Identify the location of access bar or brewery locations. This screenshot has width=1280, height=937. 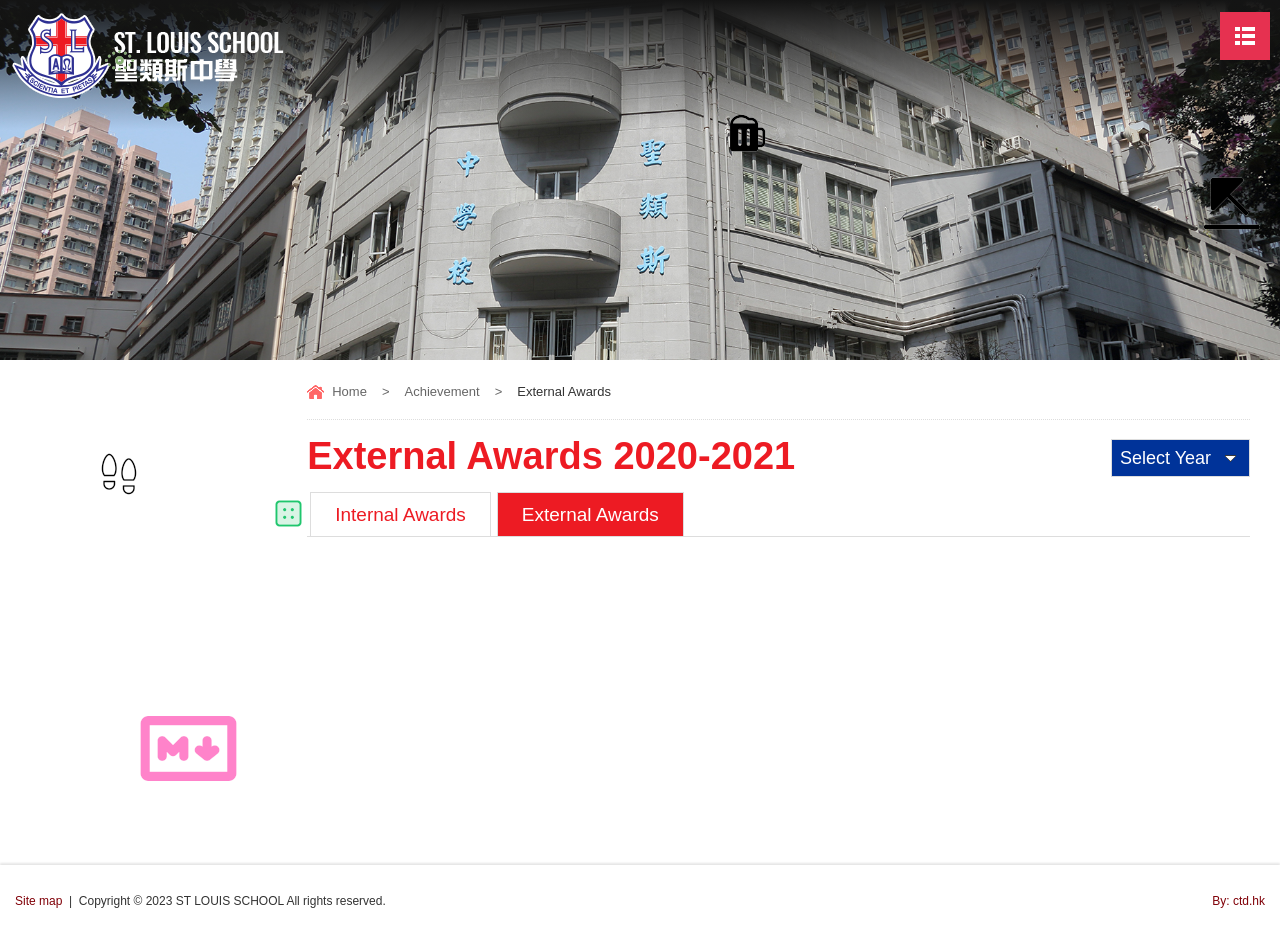
(745, 134).